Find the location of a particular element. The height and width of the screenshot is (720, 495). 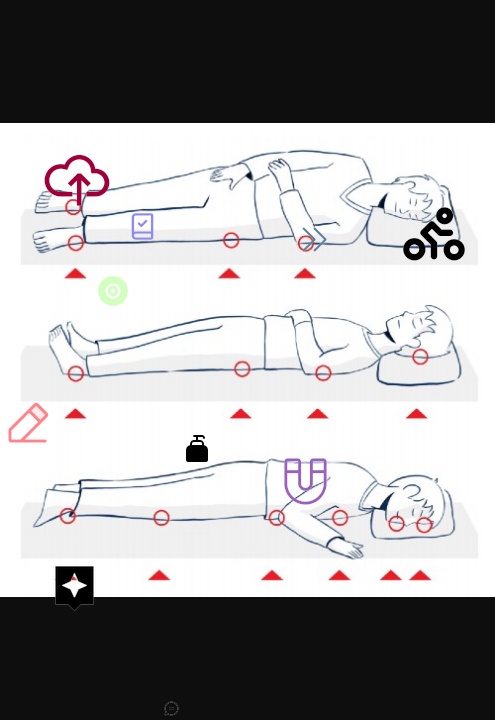

access hand washing or hygiene instructions is located at coordinates (197, 449).